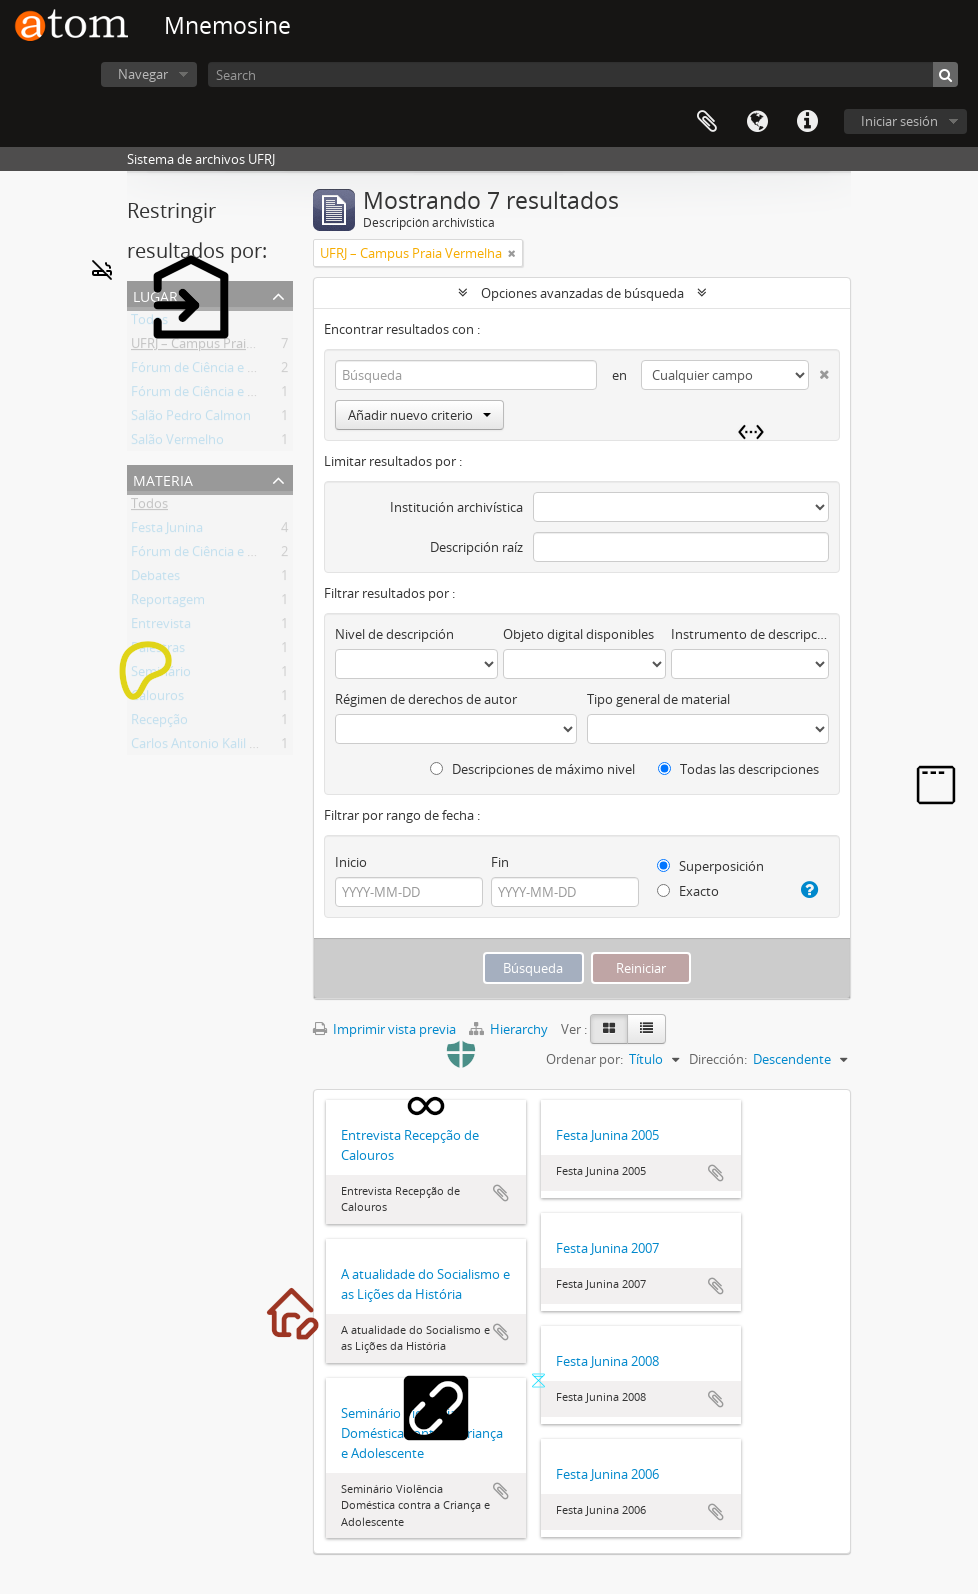 This screenshot has height=1594, width=978. I want to click on toggle the menubar visibility, so click(936, 785).